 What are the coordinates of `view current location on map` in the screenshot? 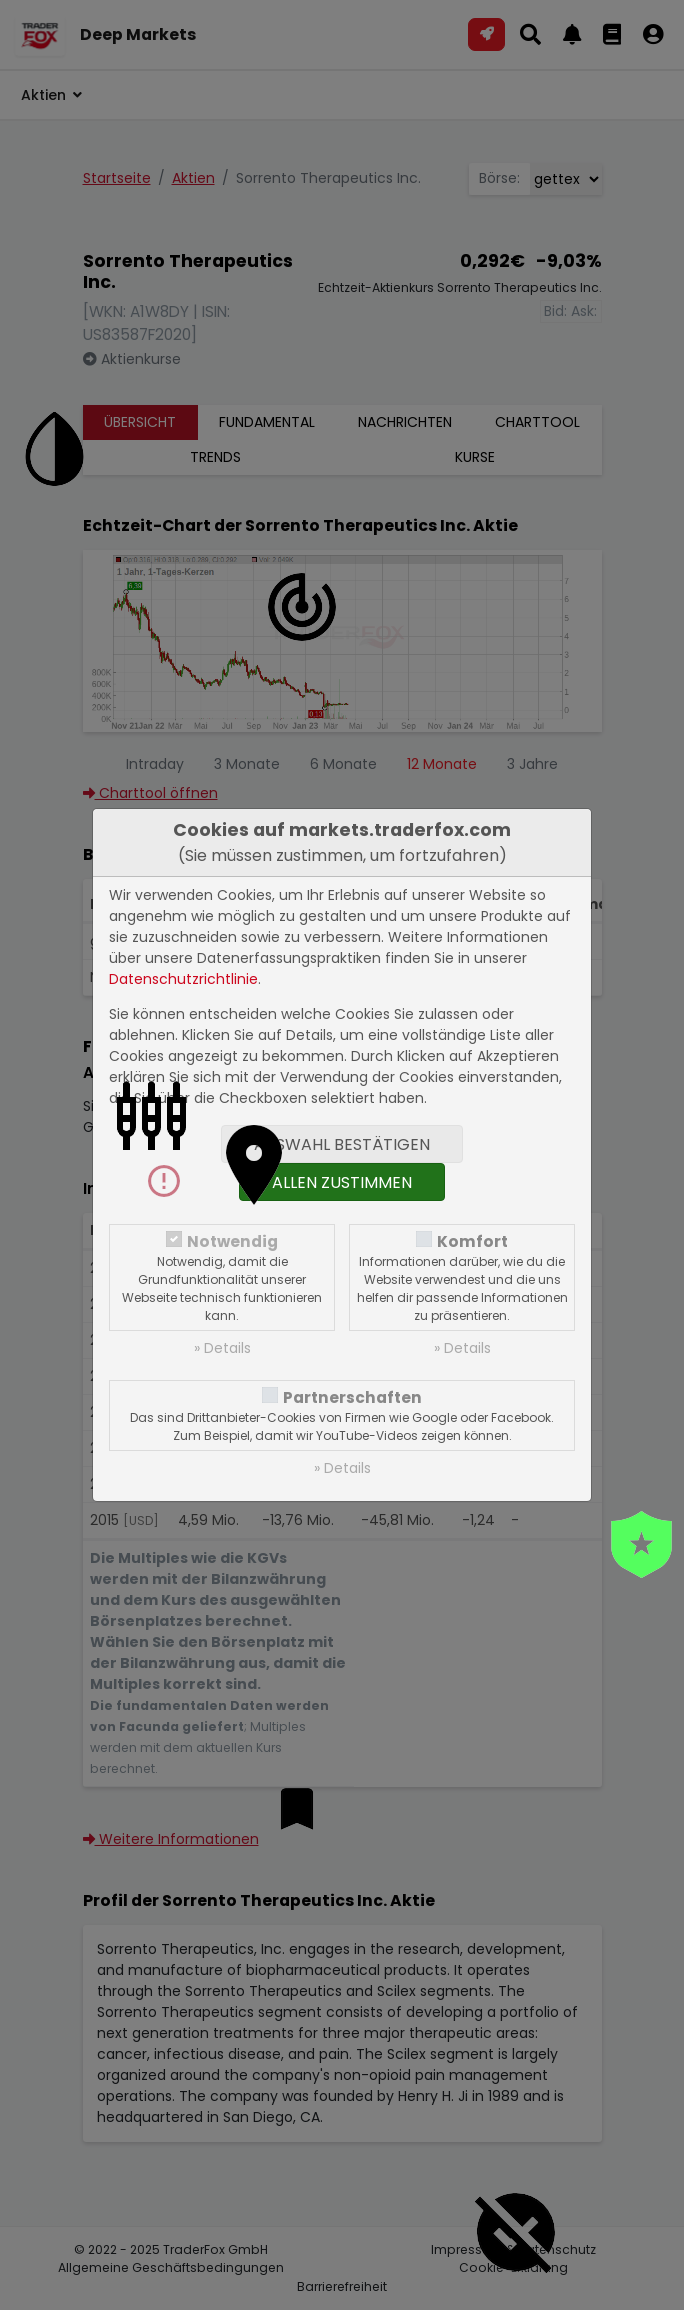 It's located at (254, 1165).